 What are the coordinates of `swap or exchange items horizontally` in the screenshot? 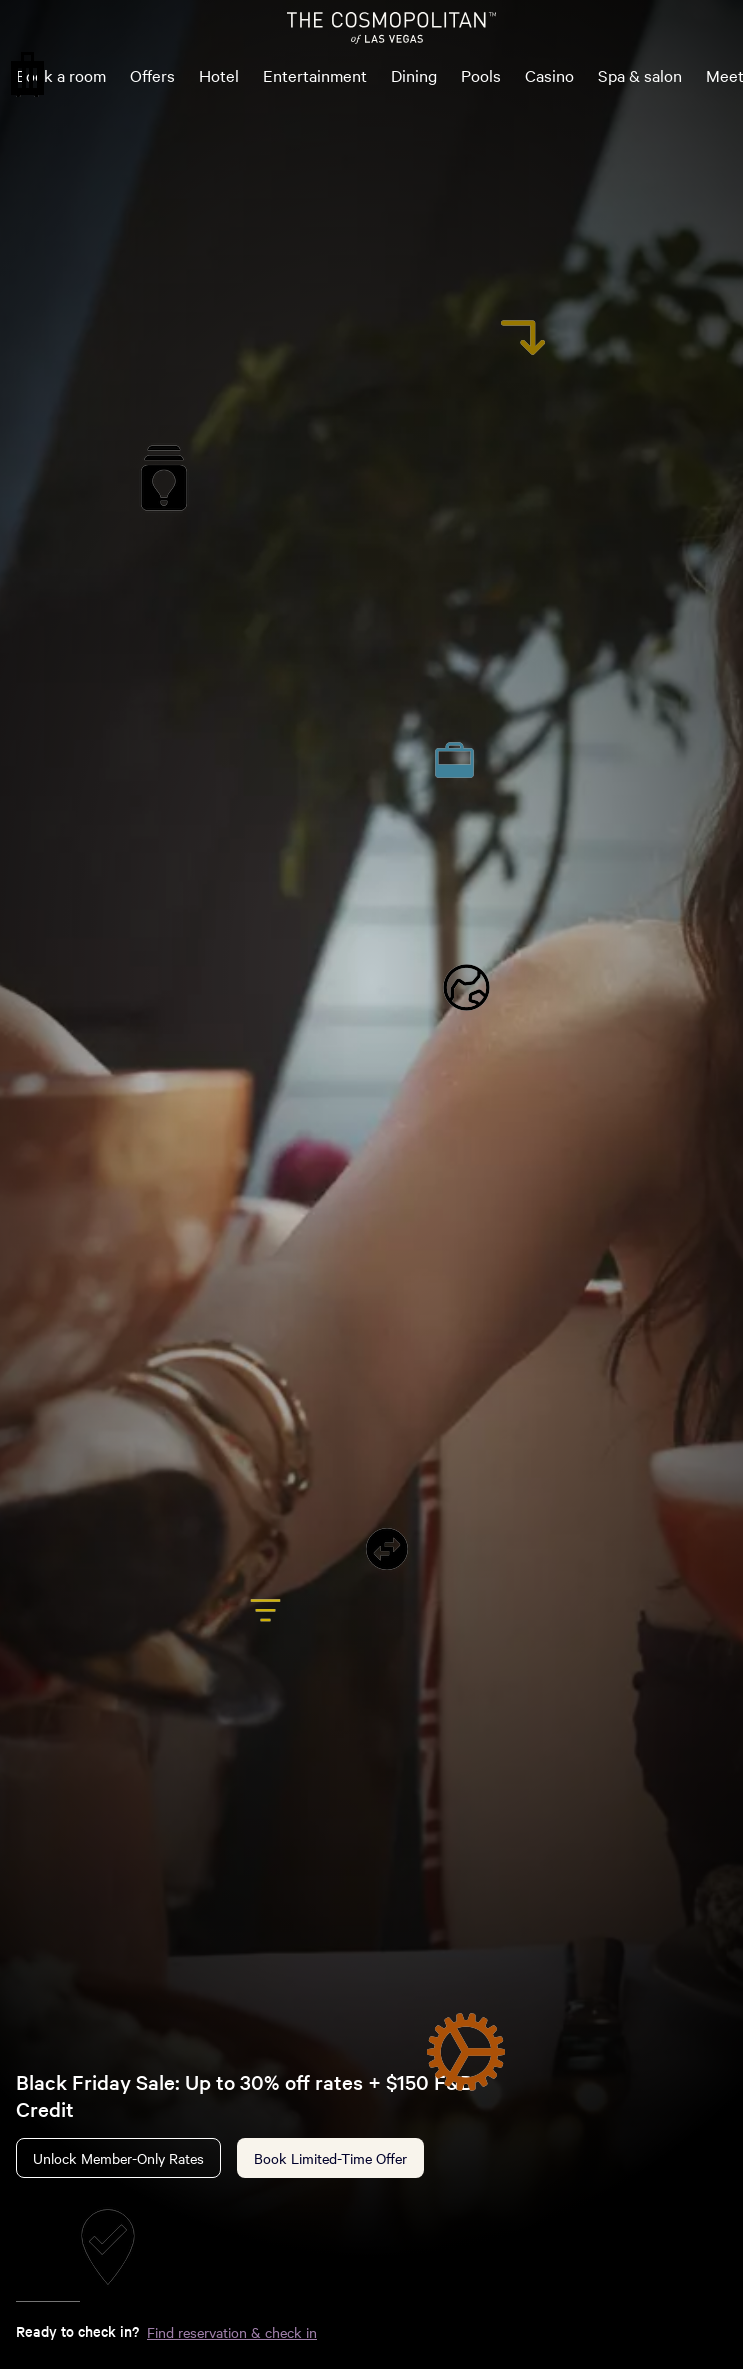 It's located at (387, 1549).